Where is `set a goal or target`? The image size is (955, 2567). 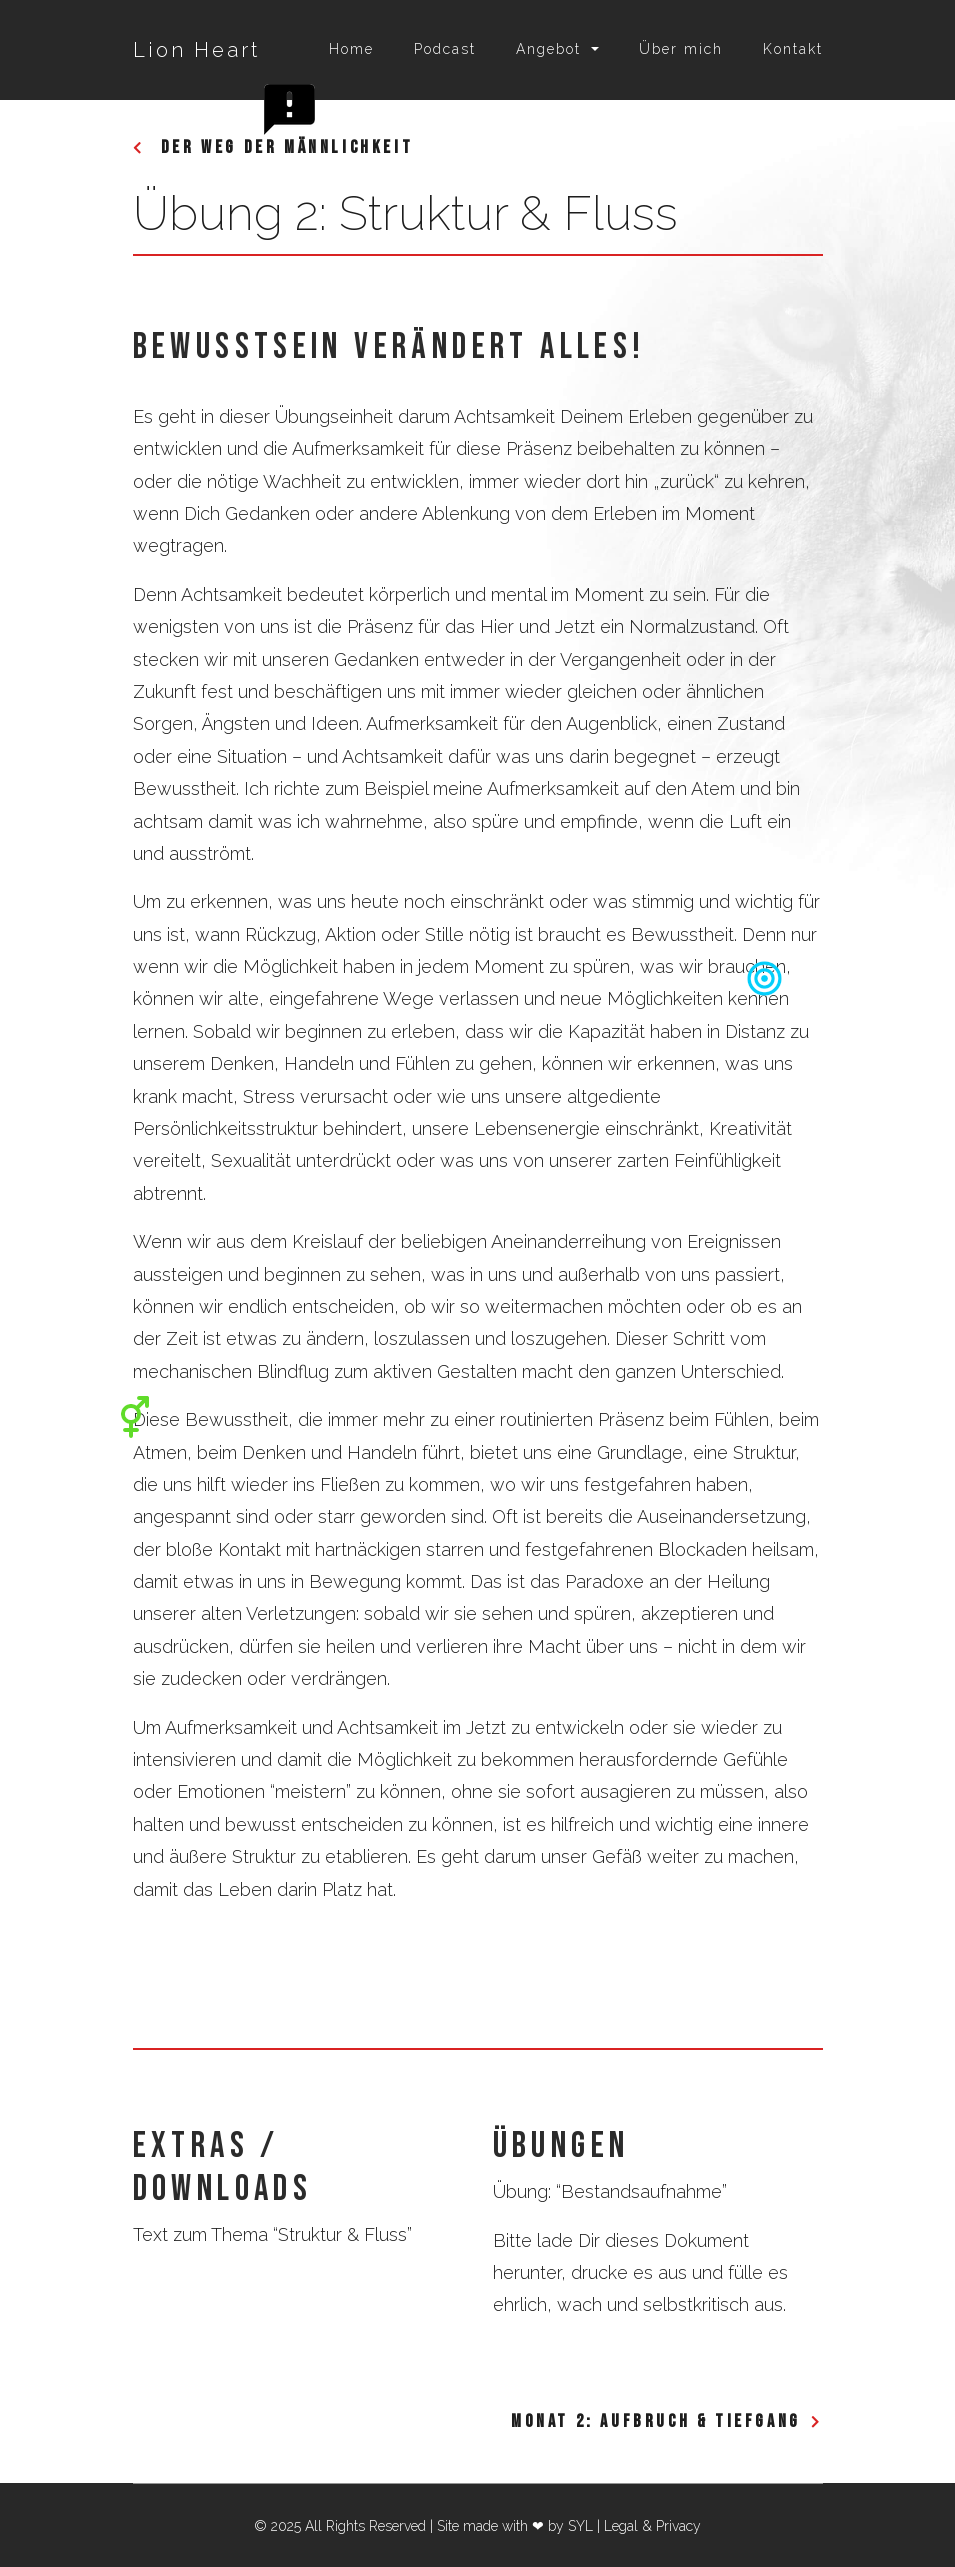
set a goal or target is located at coordinates (764, 978).